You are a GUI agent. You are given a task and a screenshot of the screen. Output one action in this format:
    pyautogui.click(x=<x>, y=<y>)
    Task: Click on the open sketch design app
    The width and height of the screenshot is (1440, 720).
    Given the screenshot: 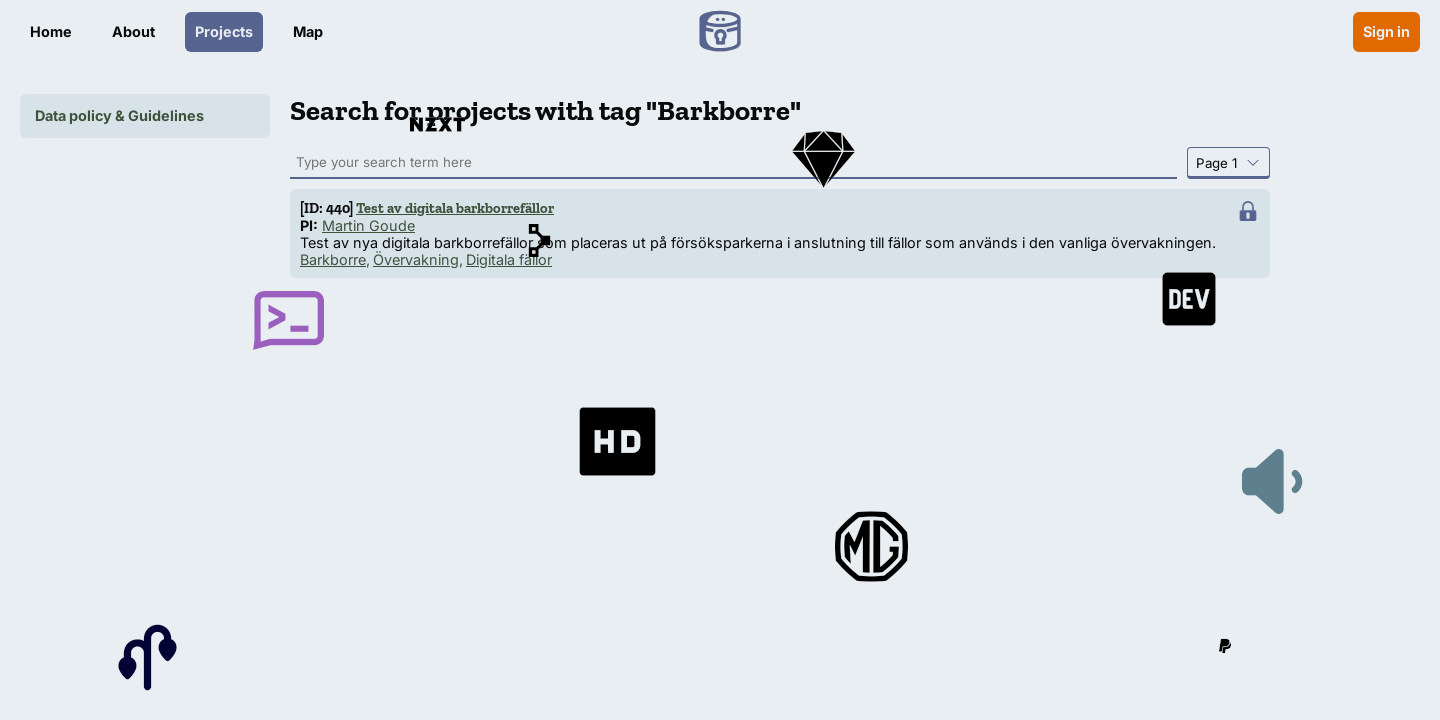 What is the action you would take?
    pyautogui.click(x=823, y=159)
    